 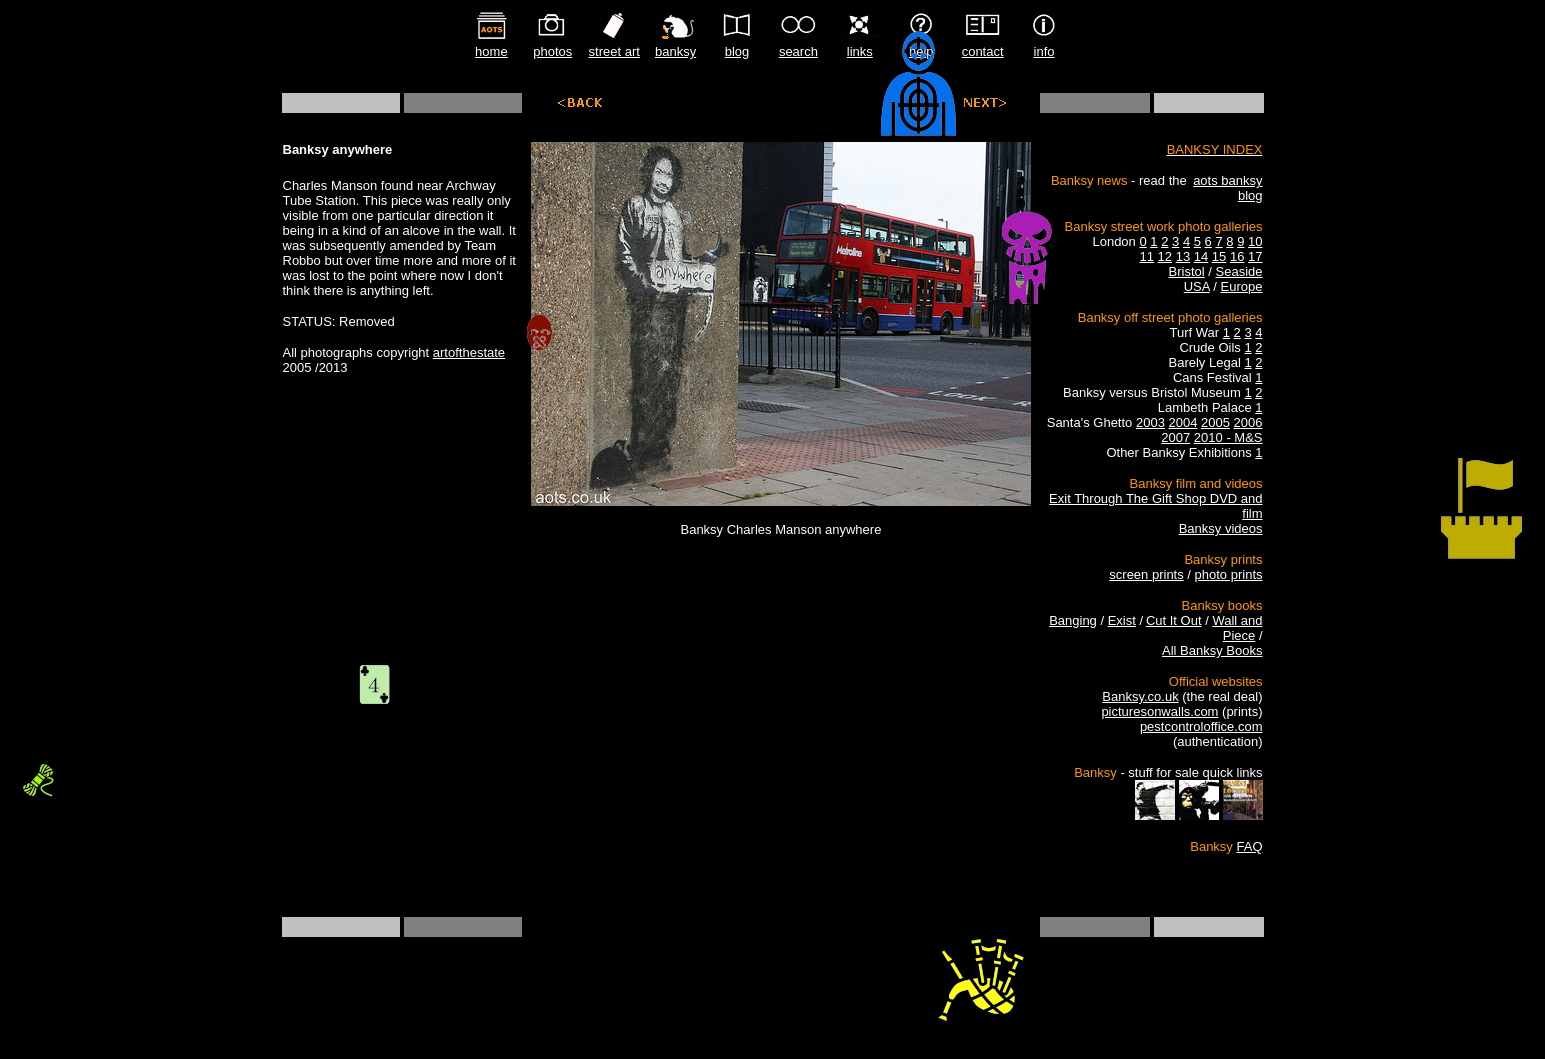 What do you see at coordinates (1481, 507) in the screenshot?
I see `capture the flag or territory marker` at bounding box center [1481, 507].